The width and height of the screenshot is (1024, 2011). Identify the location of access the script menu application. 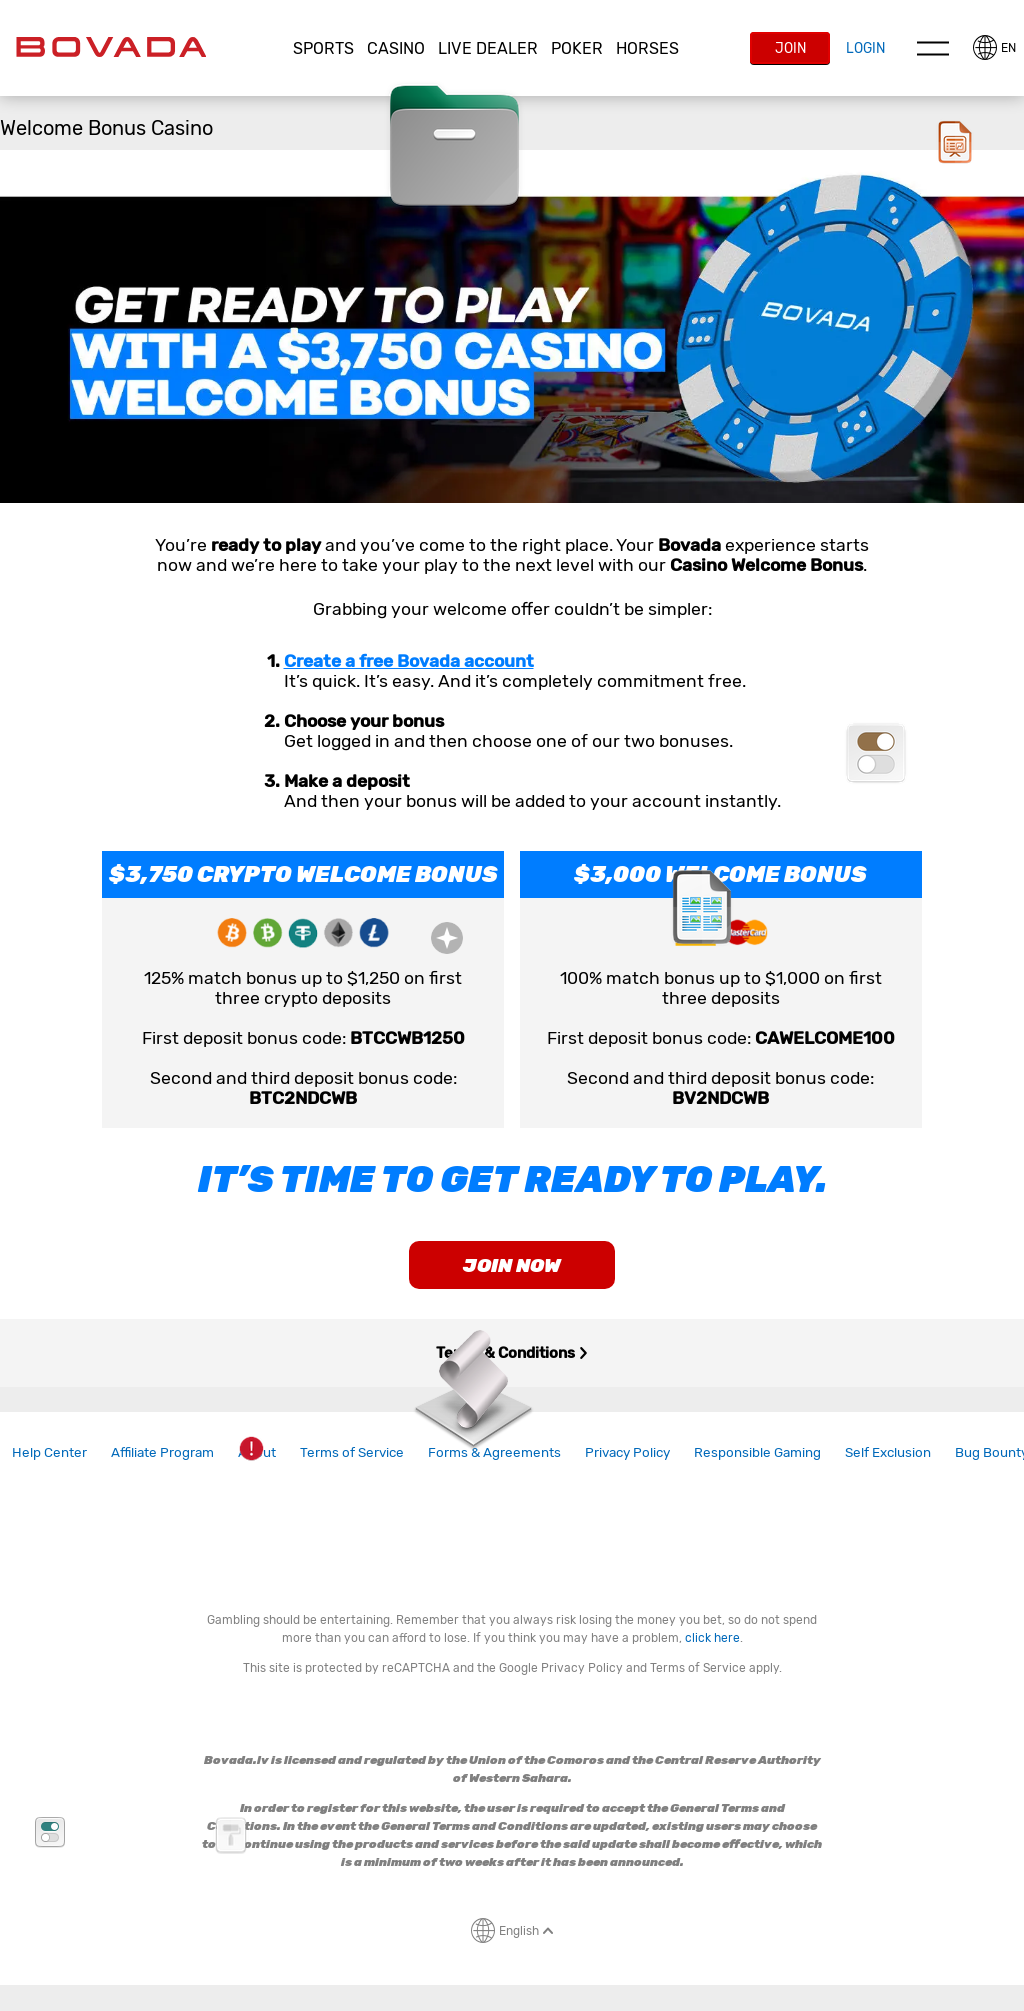
(473, 1388).